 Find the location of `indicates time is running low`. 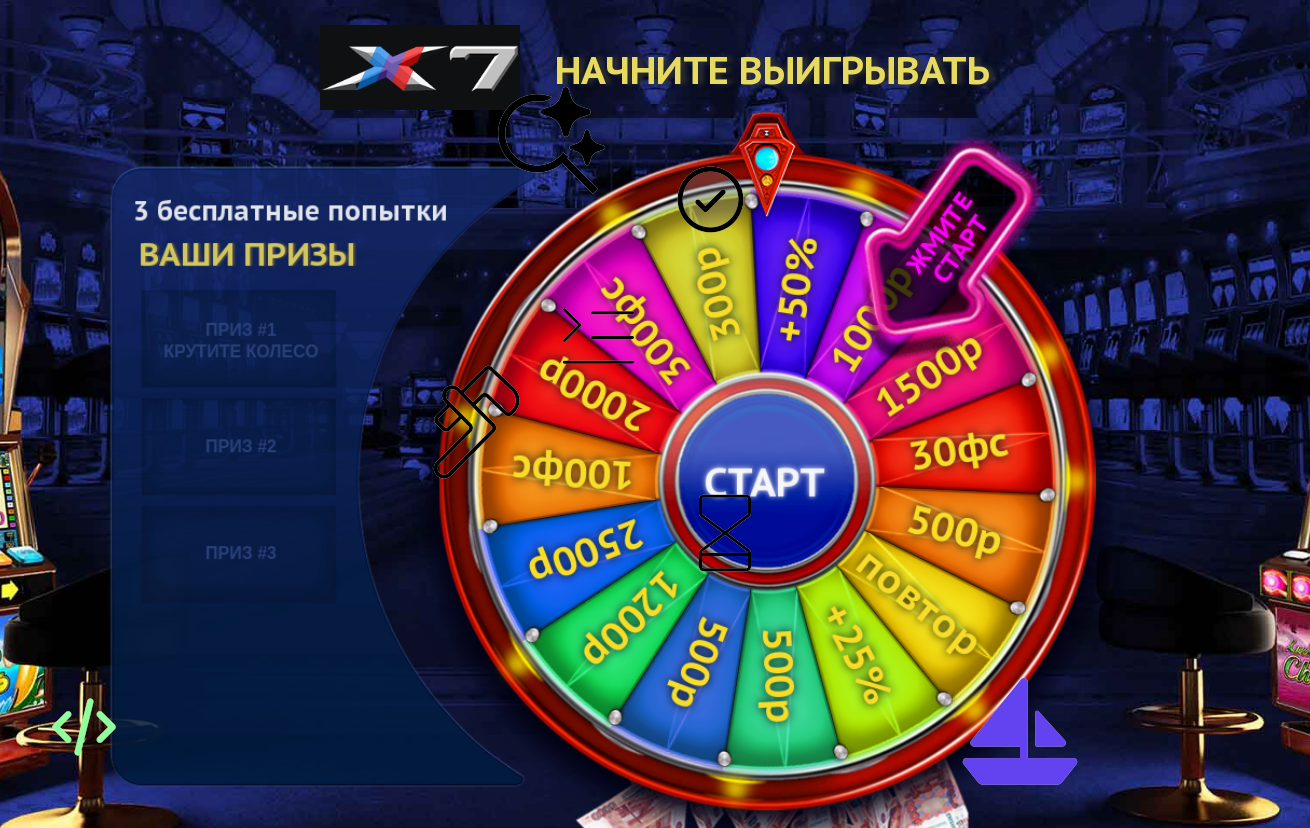

indicates time is running low is located at coordinates (725, 533).